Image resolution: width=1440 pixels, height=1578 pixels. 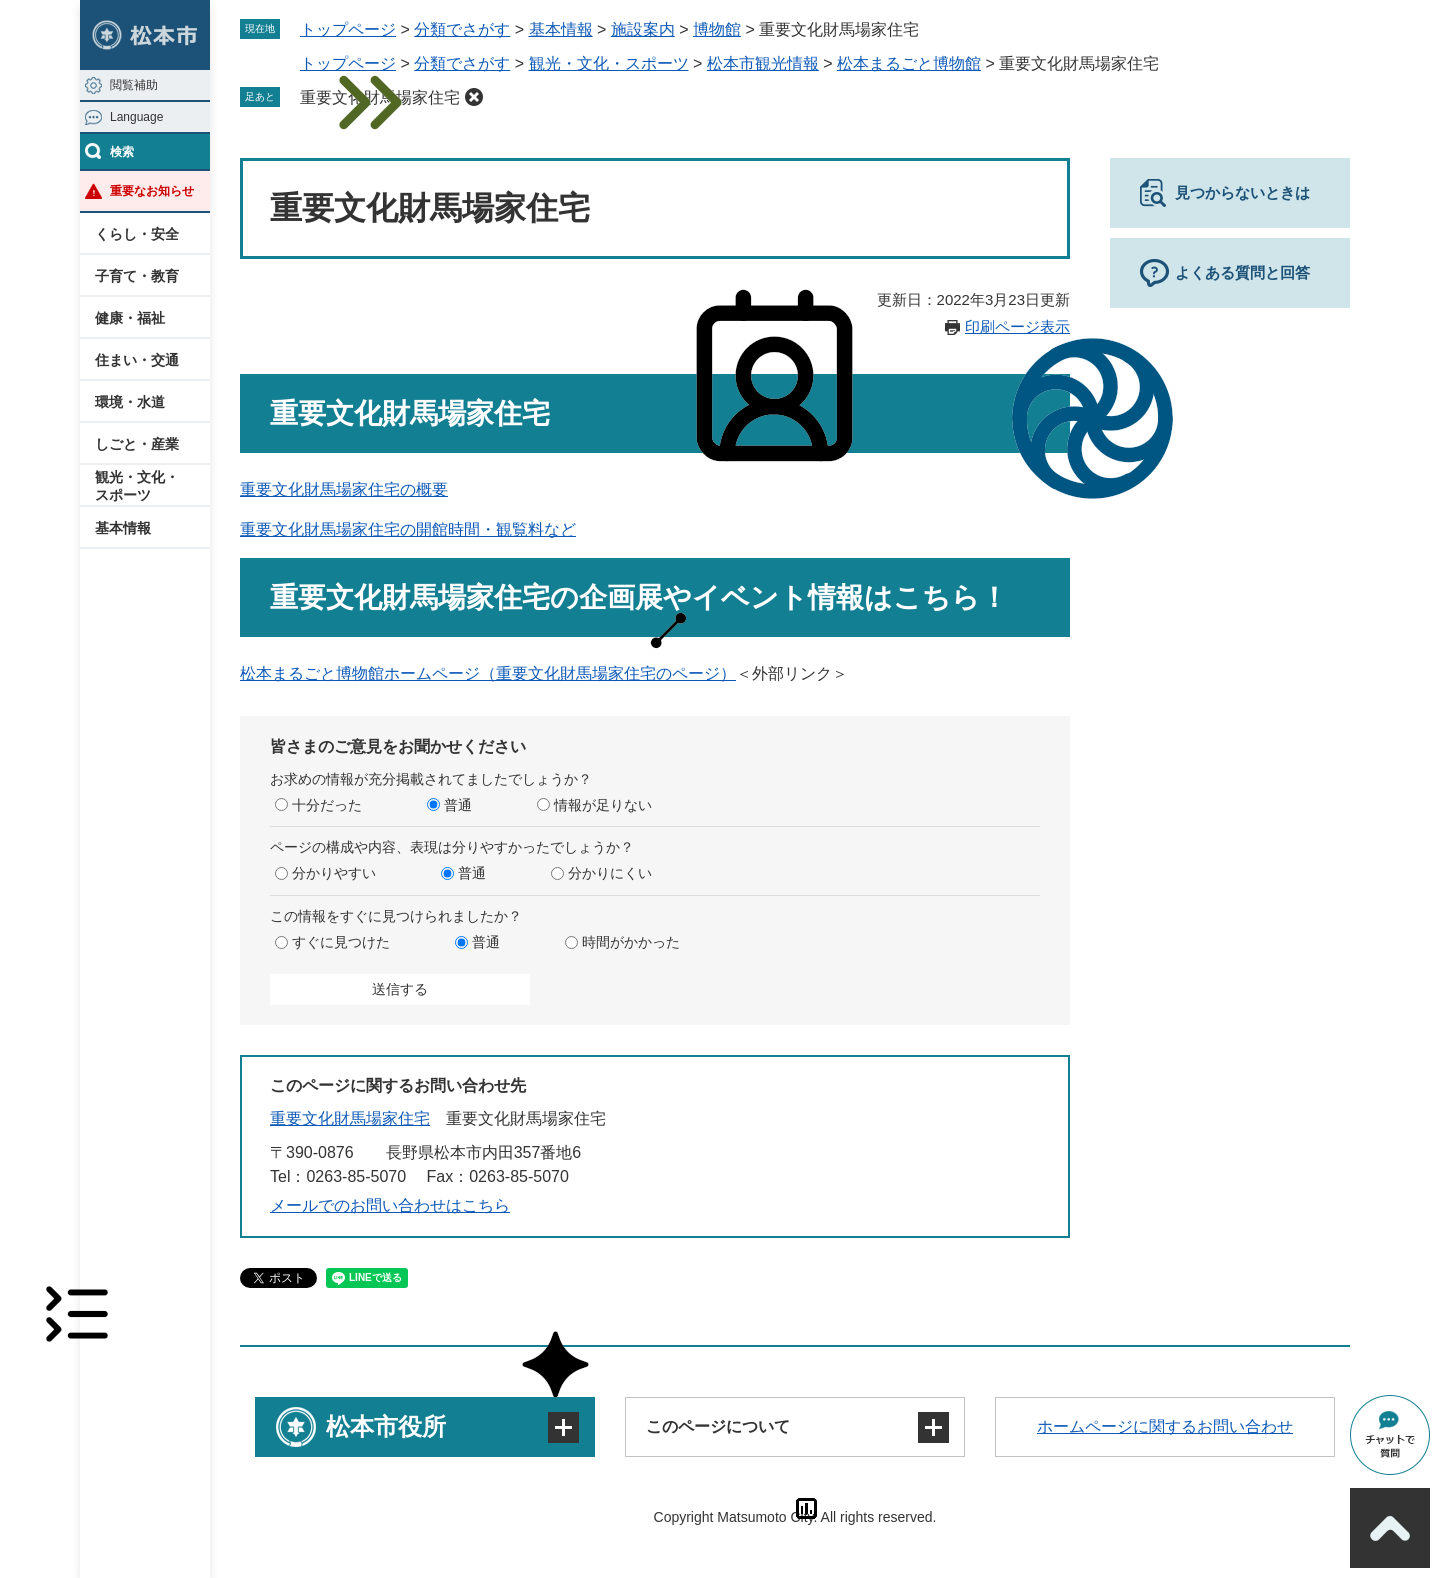 What do you see at coordinates (806, 1508) in the screenshot?
I see `insert a chart or graph into the document` at bounding box center [806, 1508].